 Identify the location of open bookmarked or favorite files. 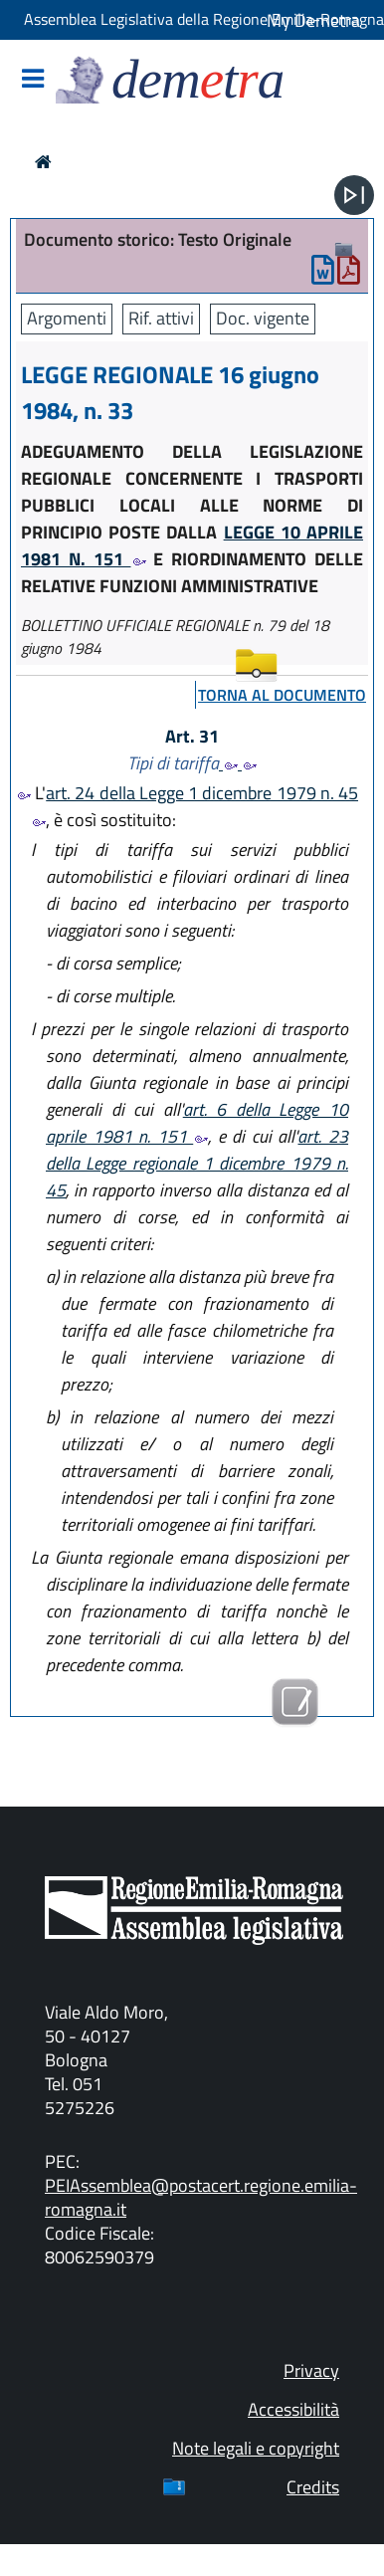
(343, 249).